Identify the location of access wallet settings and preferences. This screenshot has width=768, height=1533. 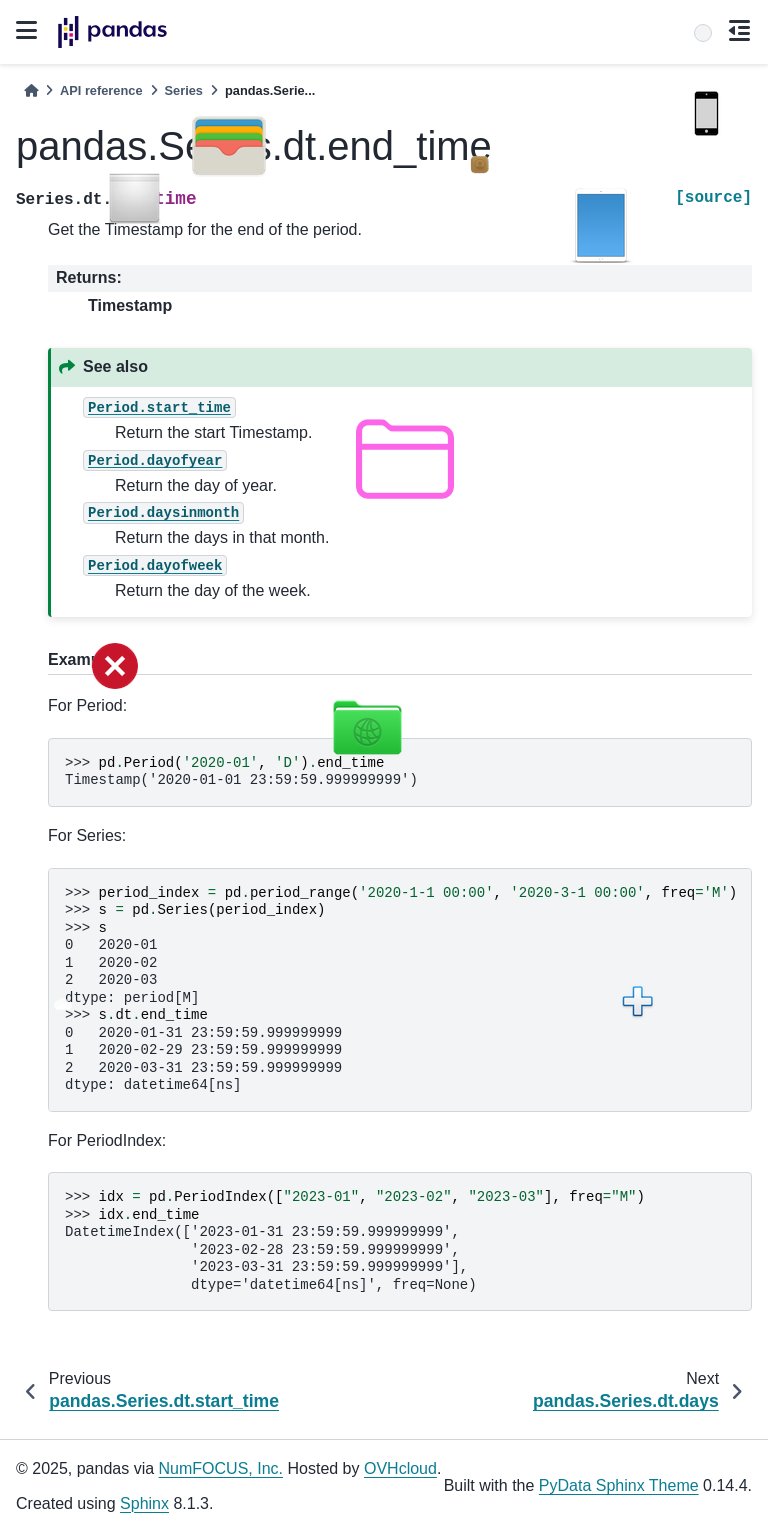
(229, 145).